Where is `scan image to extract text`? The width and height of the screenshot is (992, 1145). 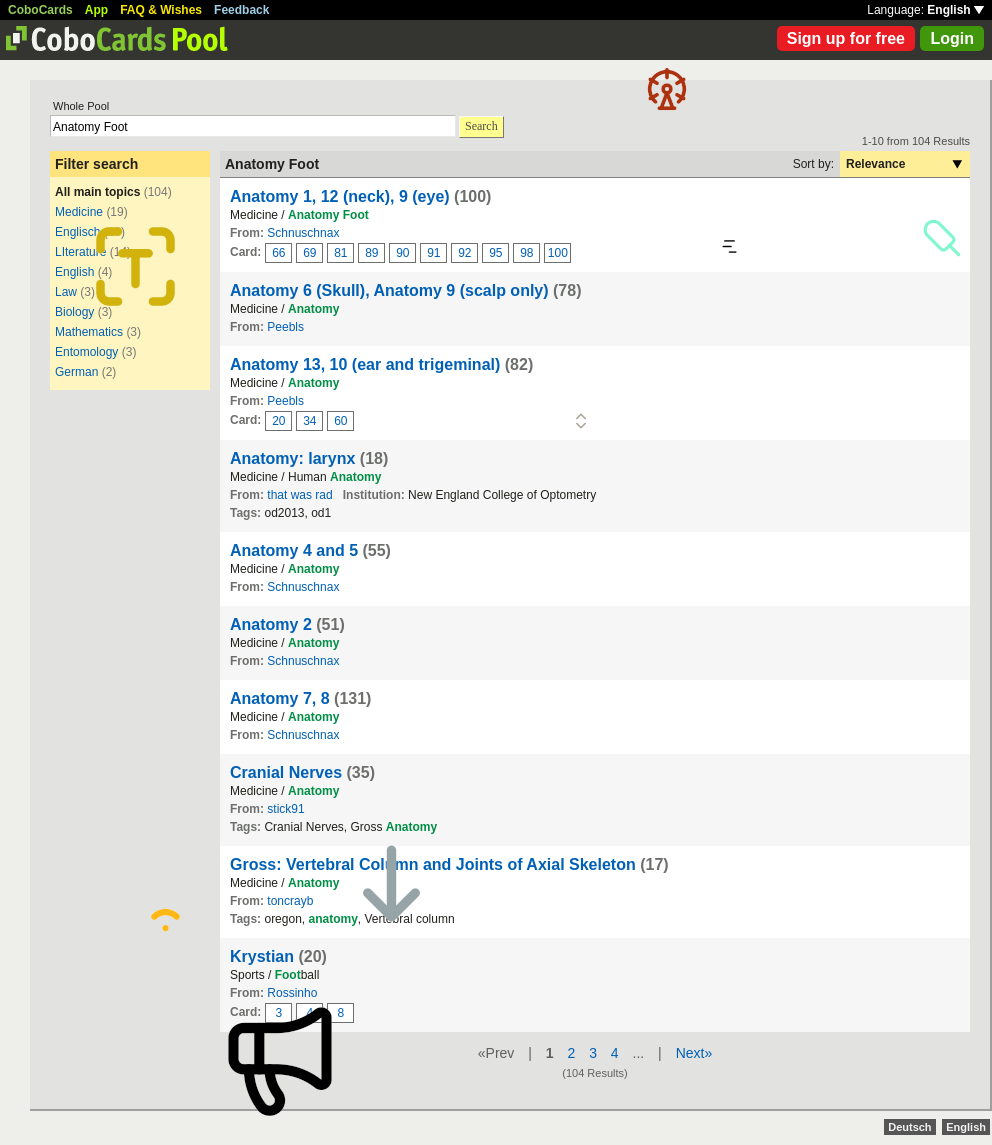 scan image to extract text is located at coordinates (135, 266).